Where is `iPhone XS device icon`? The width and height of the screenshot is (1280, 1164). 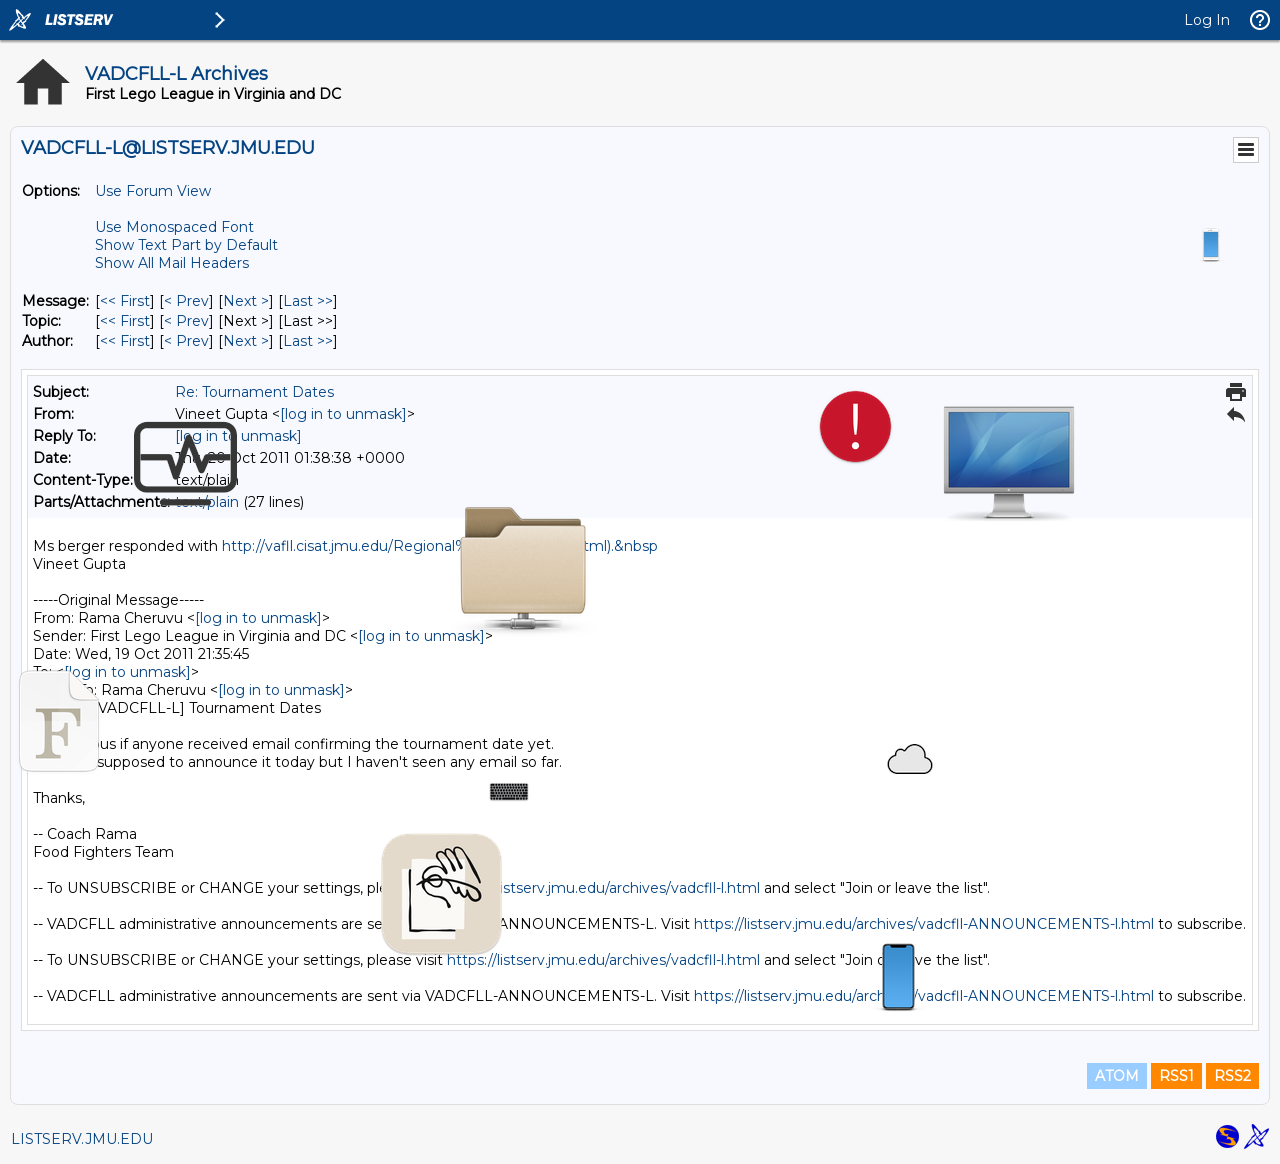
iPhone XS device icon is located at coordinates (898, 977).